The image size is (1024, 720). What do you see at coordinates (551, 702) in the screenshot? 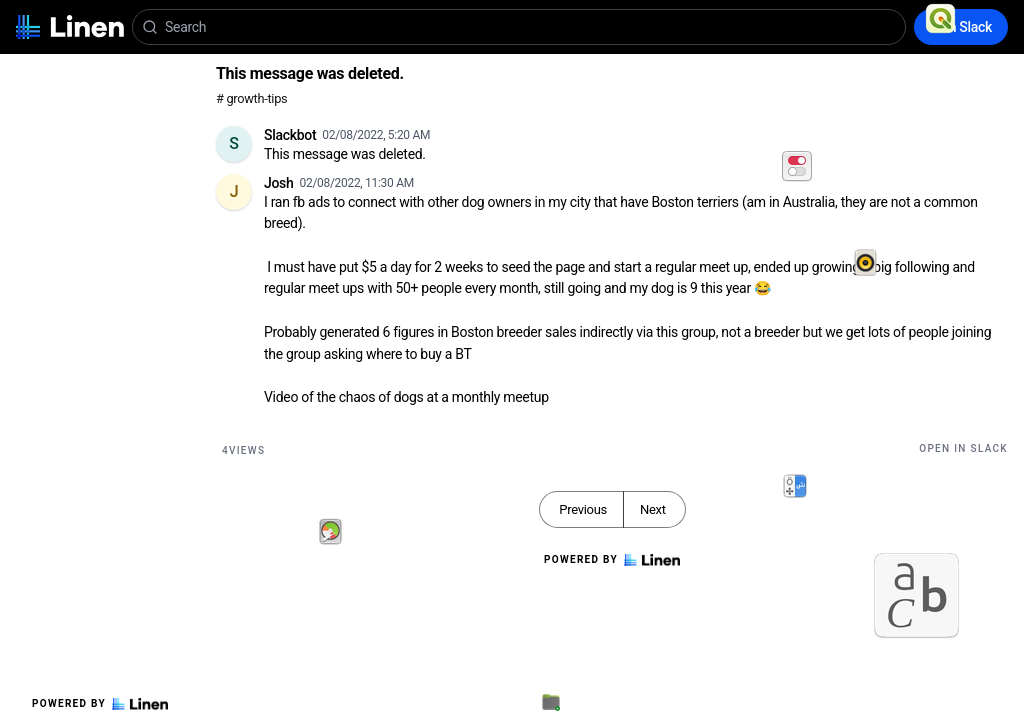
I see `create a new folder` at bounding box center [551, 702].